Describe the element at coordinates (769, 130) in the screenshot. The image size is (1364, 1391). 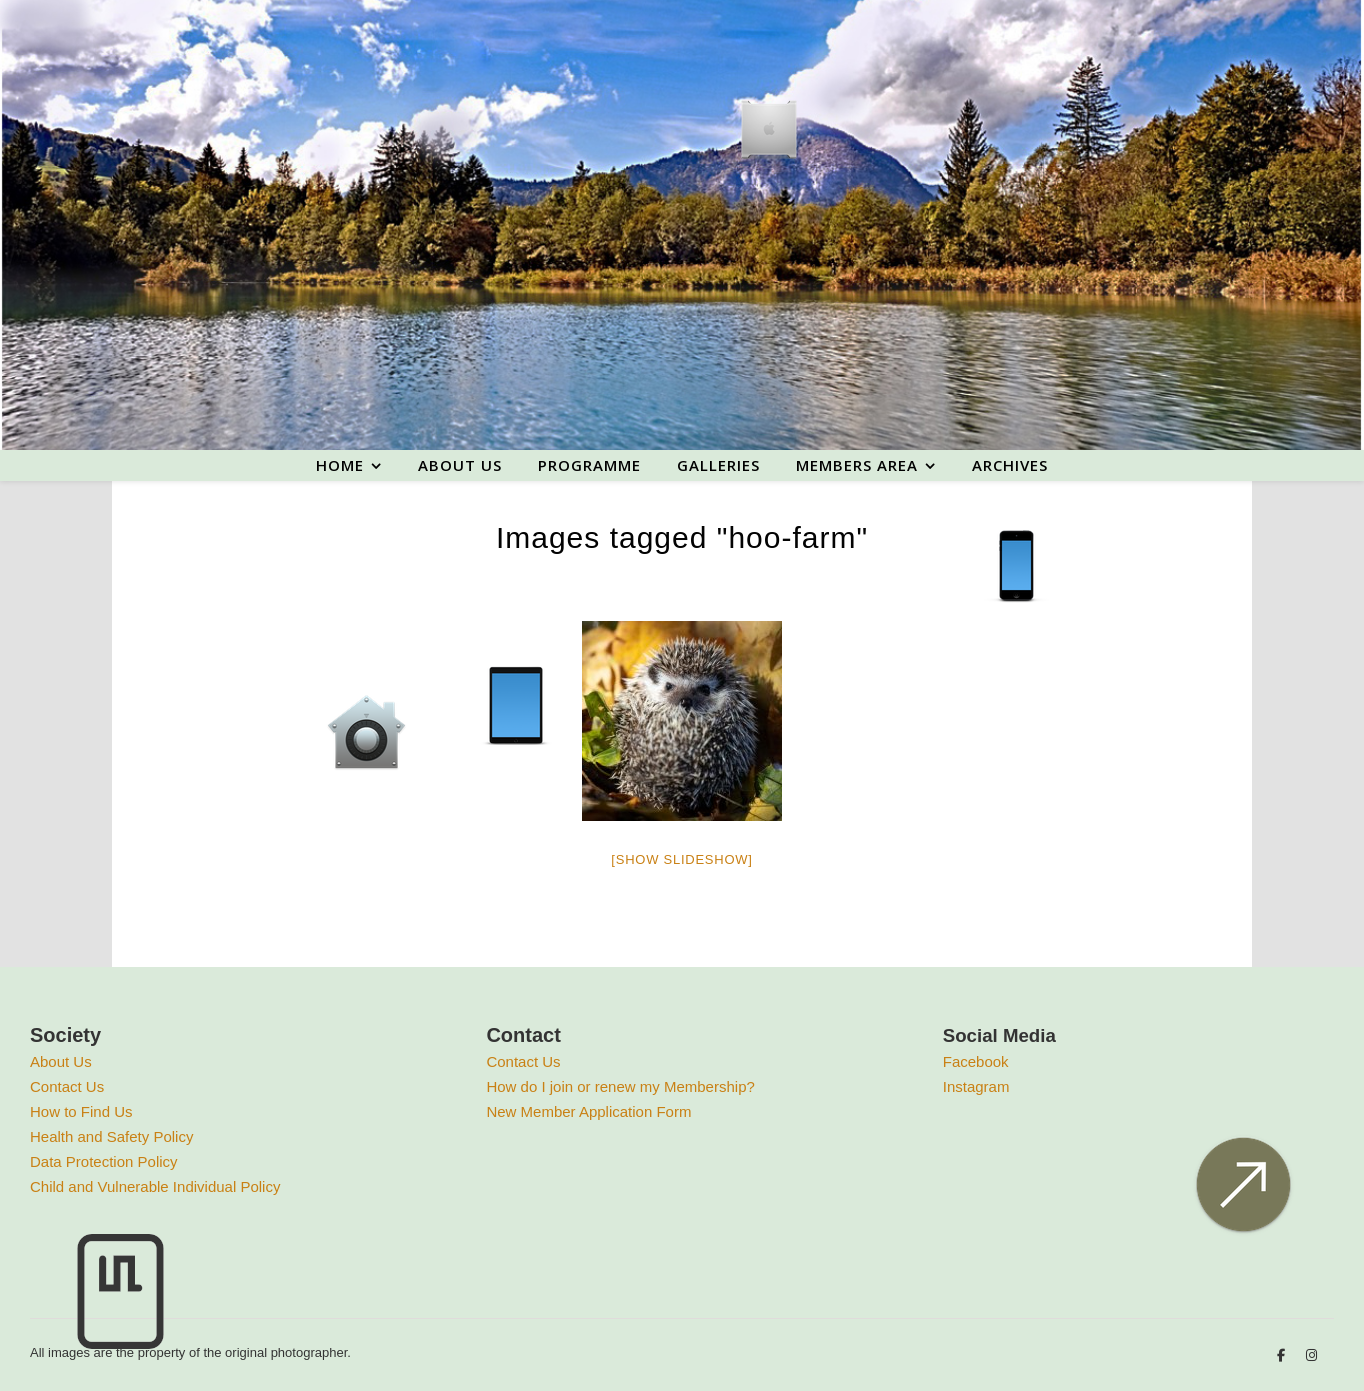
I see `indicates mac pro desktop computer in system settings` at that location.